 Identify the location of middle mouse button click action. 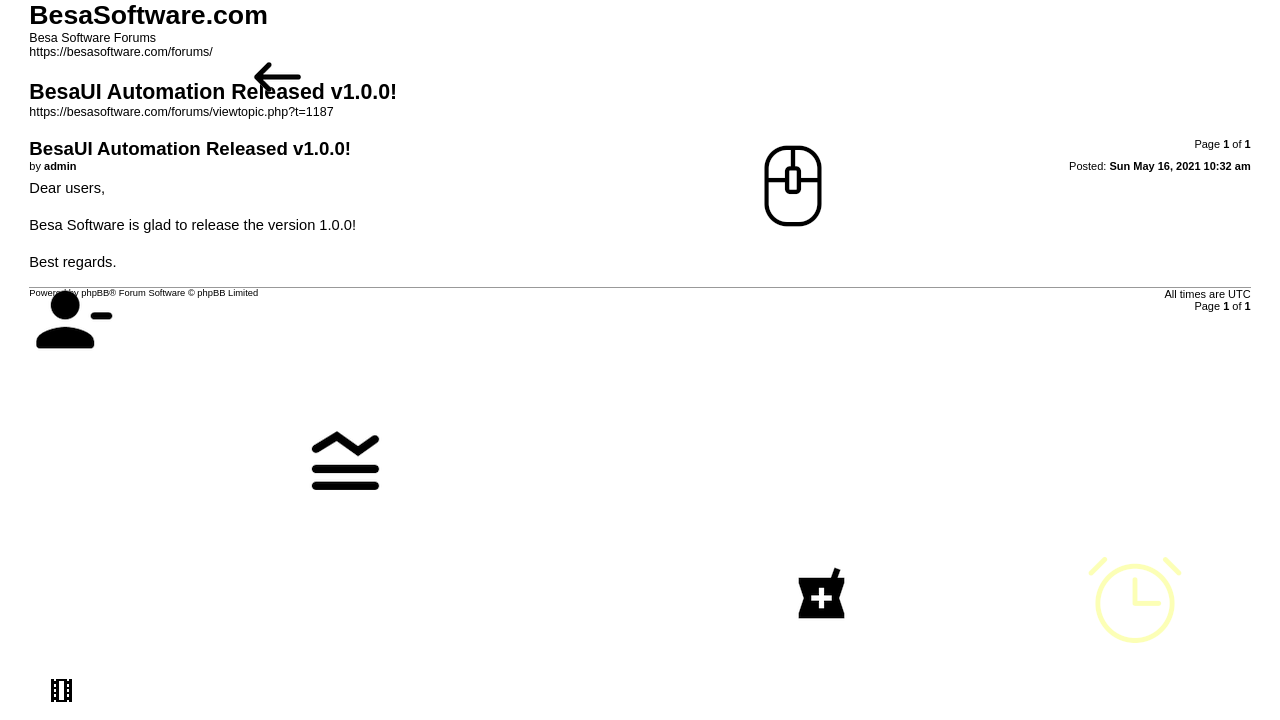
(793, 186).